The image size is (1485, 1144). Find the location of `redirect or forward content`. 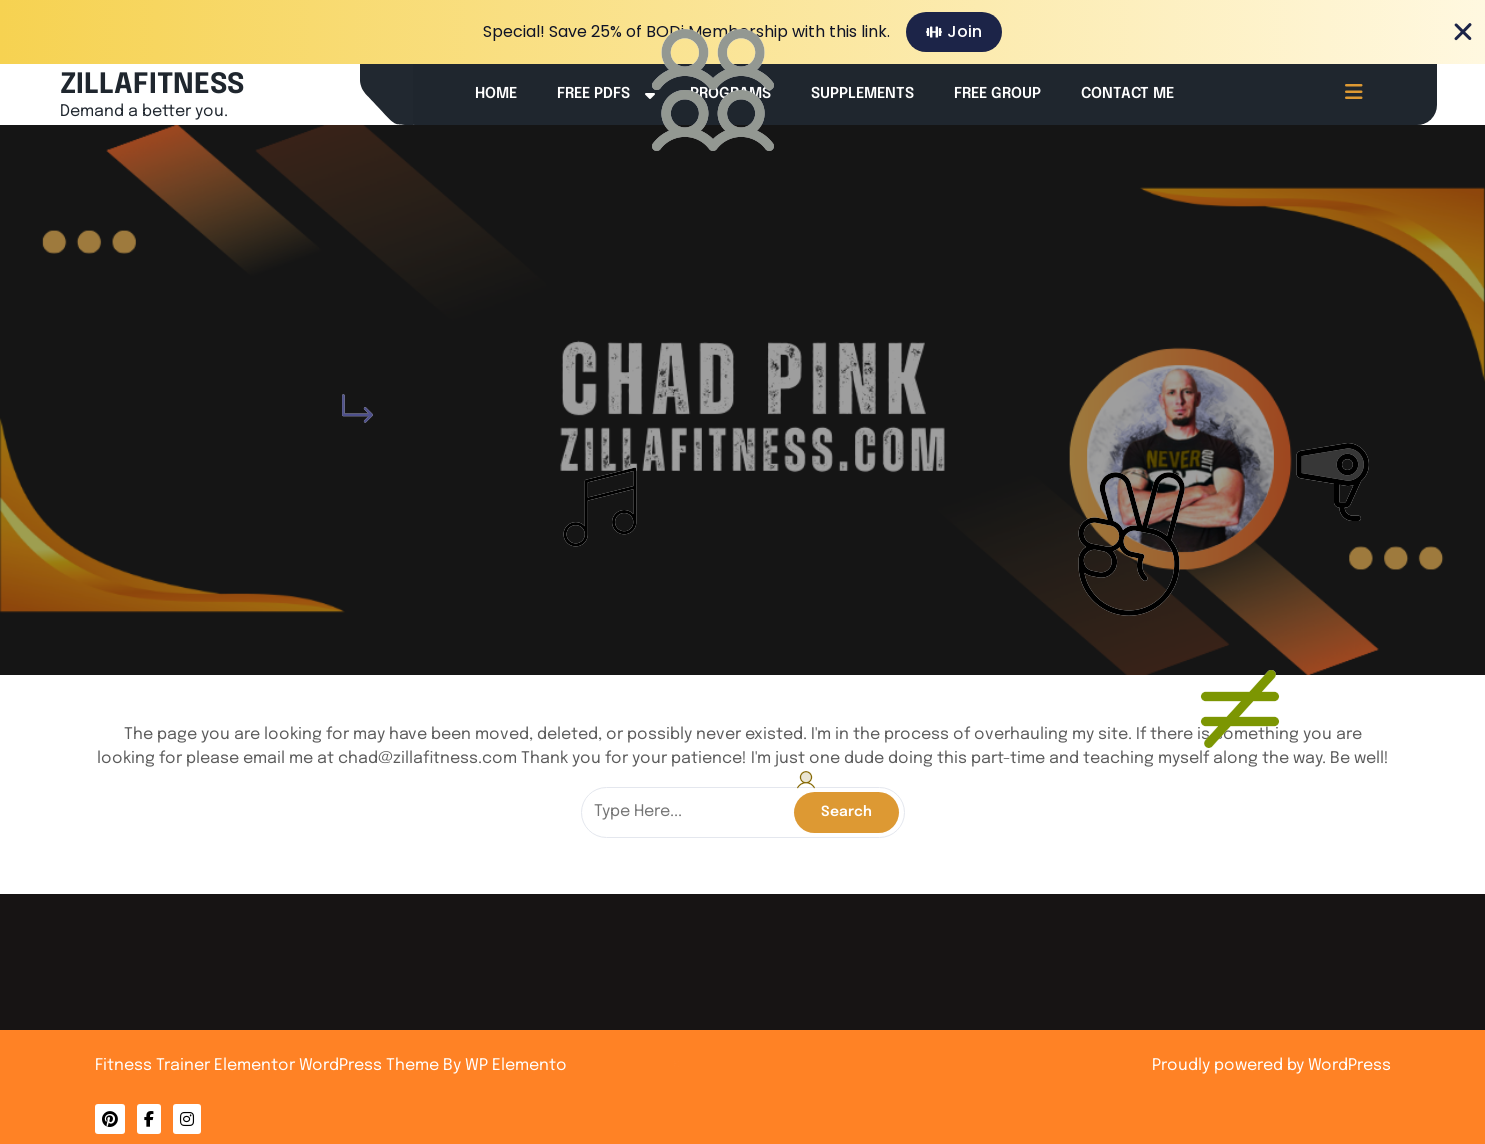

redirect or forward content is located at coordinates (357, 408).